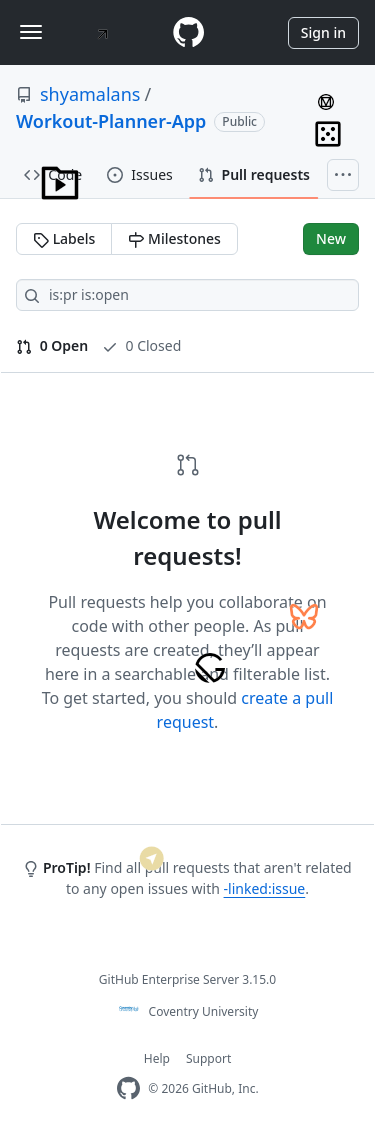 This screenshot has height=1141, width=375. Describe the element at coordinates (304, 616) in the screenshot. I see `open the Bluesky app` at that location.